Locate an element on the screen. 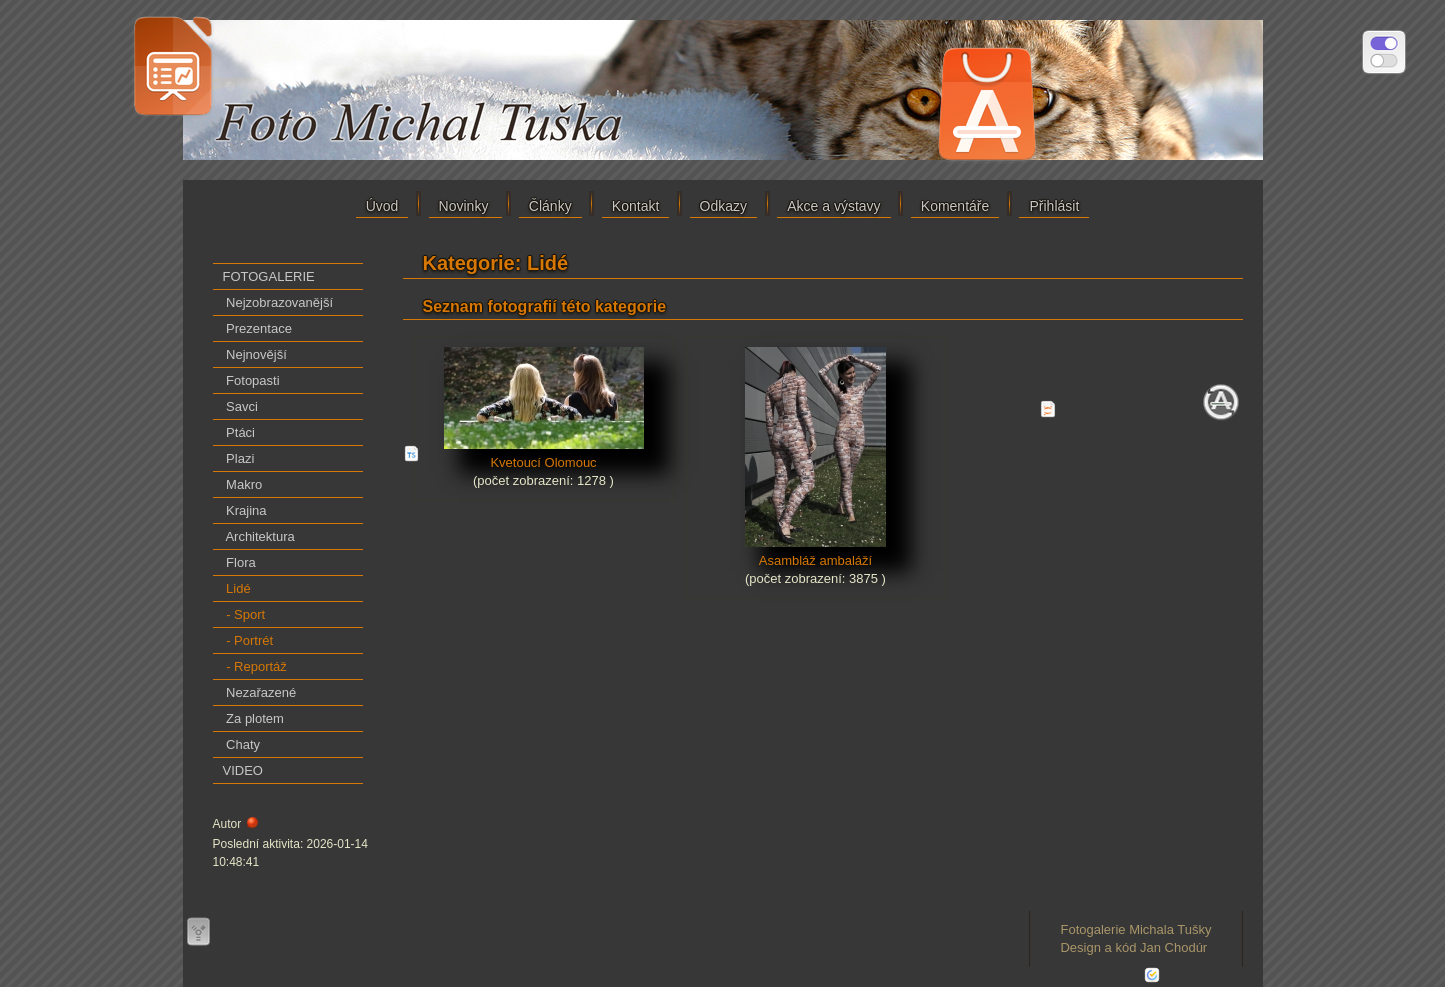 The image size is (1445, 987). a typescript source file is located at coordinates (411, 453).